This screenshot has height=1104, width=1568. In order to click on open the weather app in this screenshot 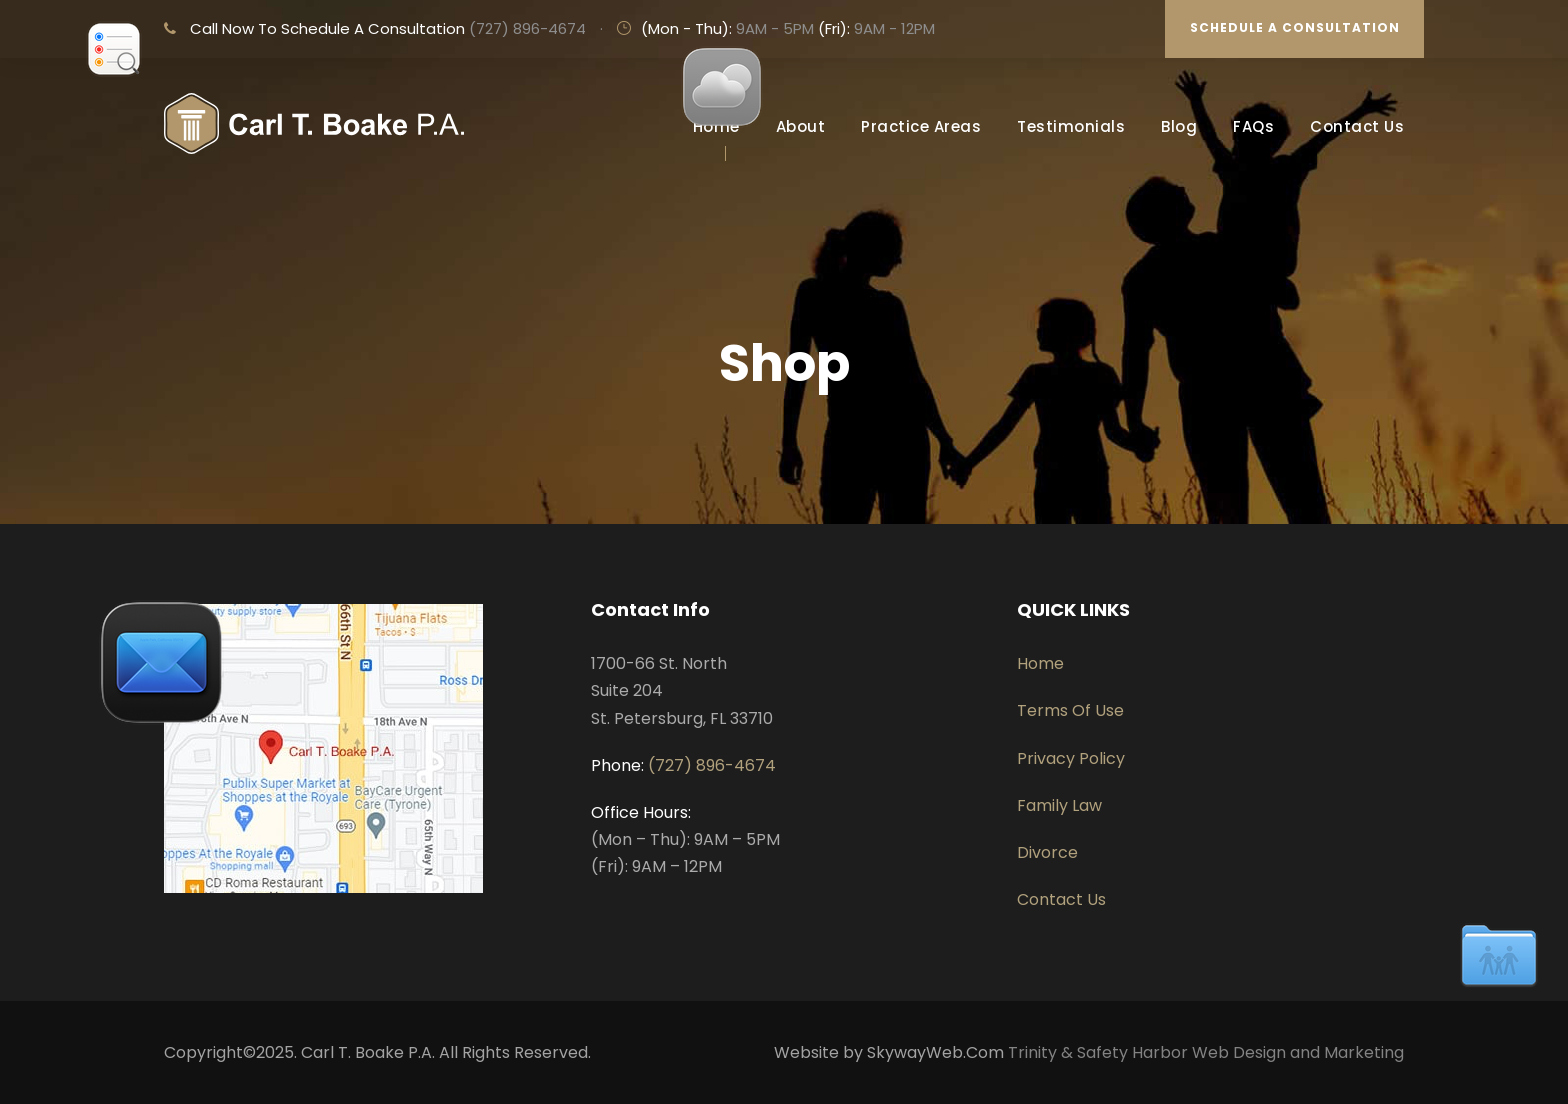, I will do `click(722, 87)`.